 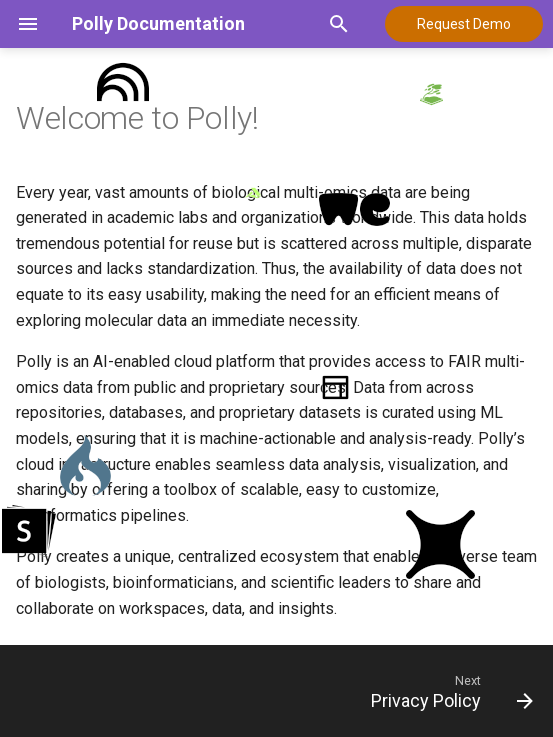 What do you see at coordinates (123, 82) in the screenshot?
I see `open NotebookLM app` at bounding box center [123, 82].